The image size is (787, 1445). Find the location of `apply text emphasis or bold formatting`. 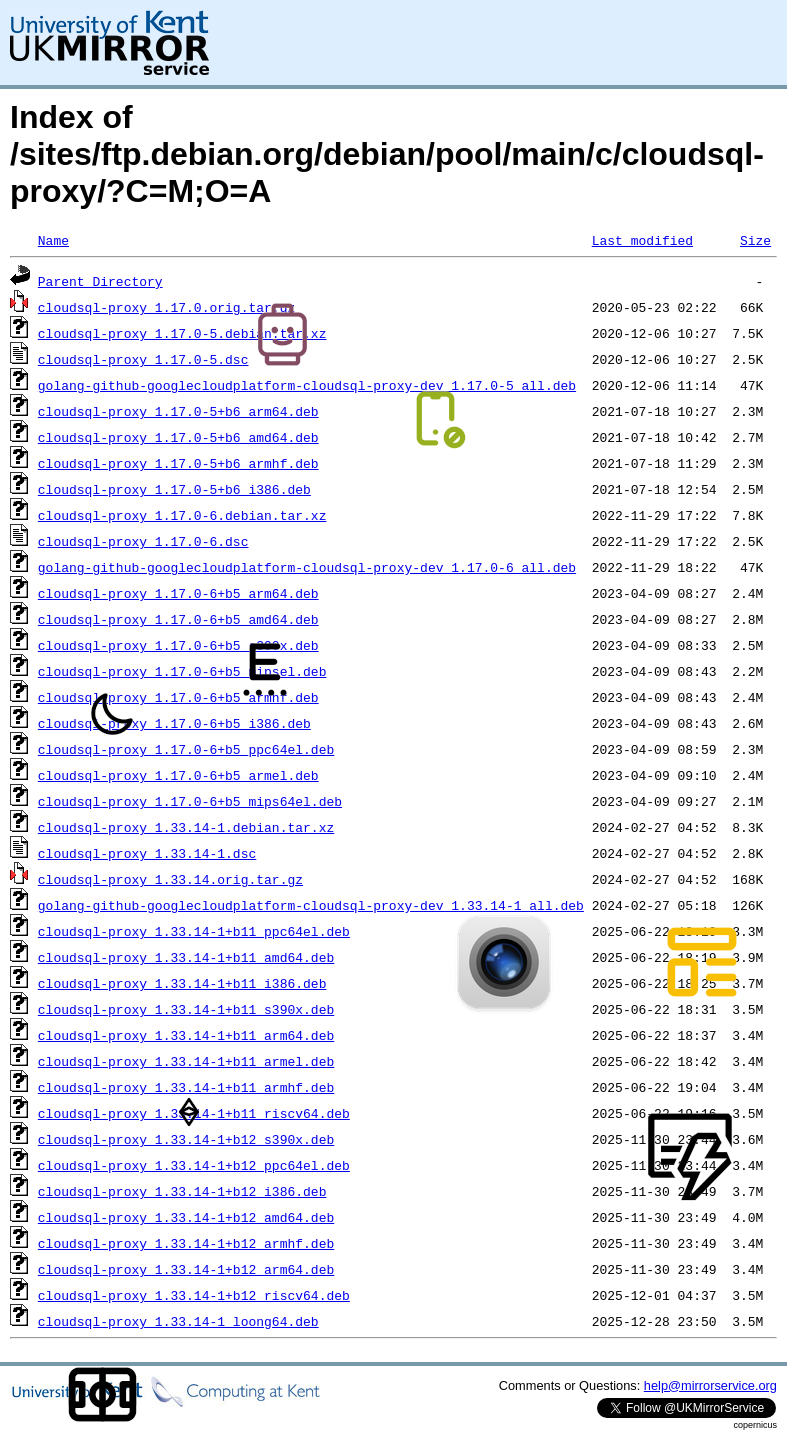

apply text emphasis or bold formatting is located at coordinates (265, 668).